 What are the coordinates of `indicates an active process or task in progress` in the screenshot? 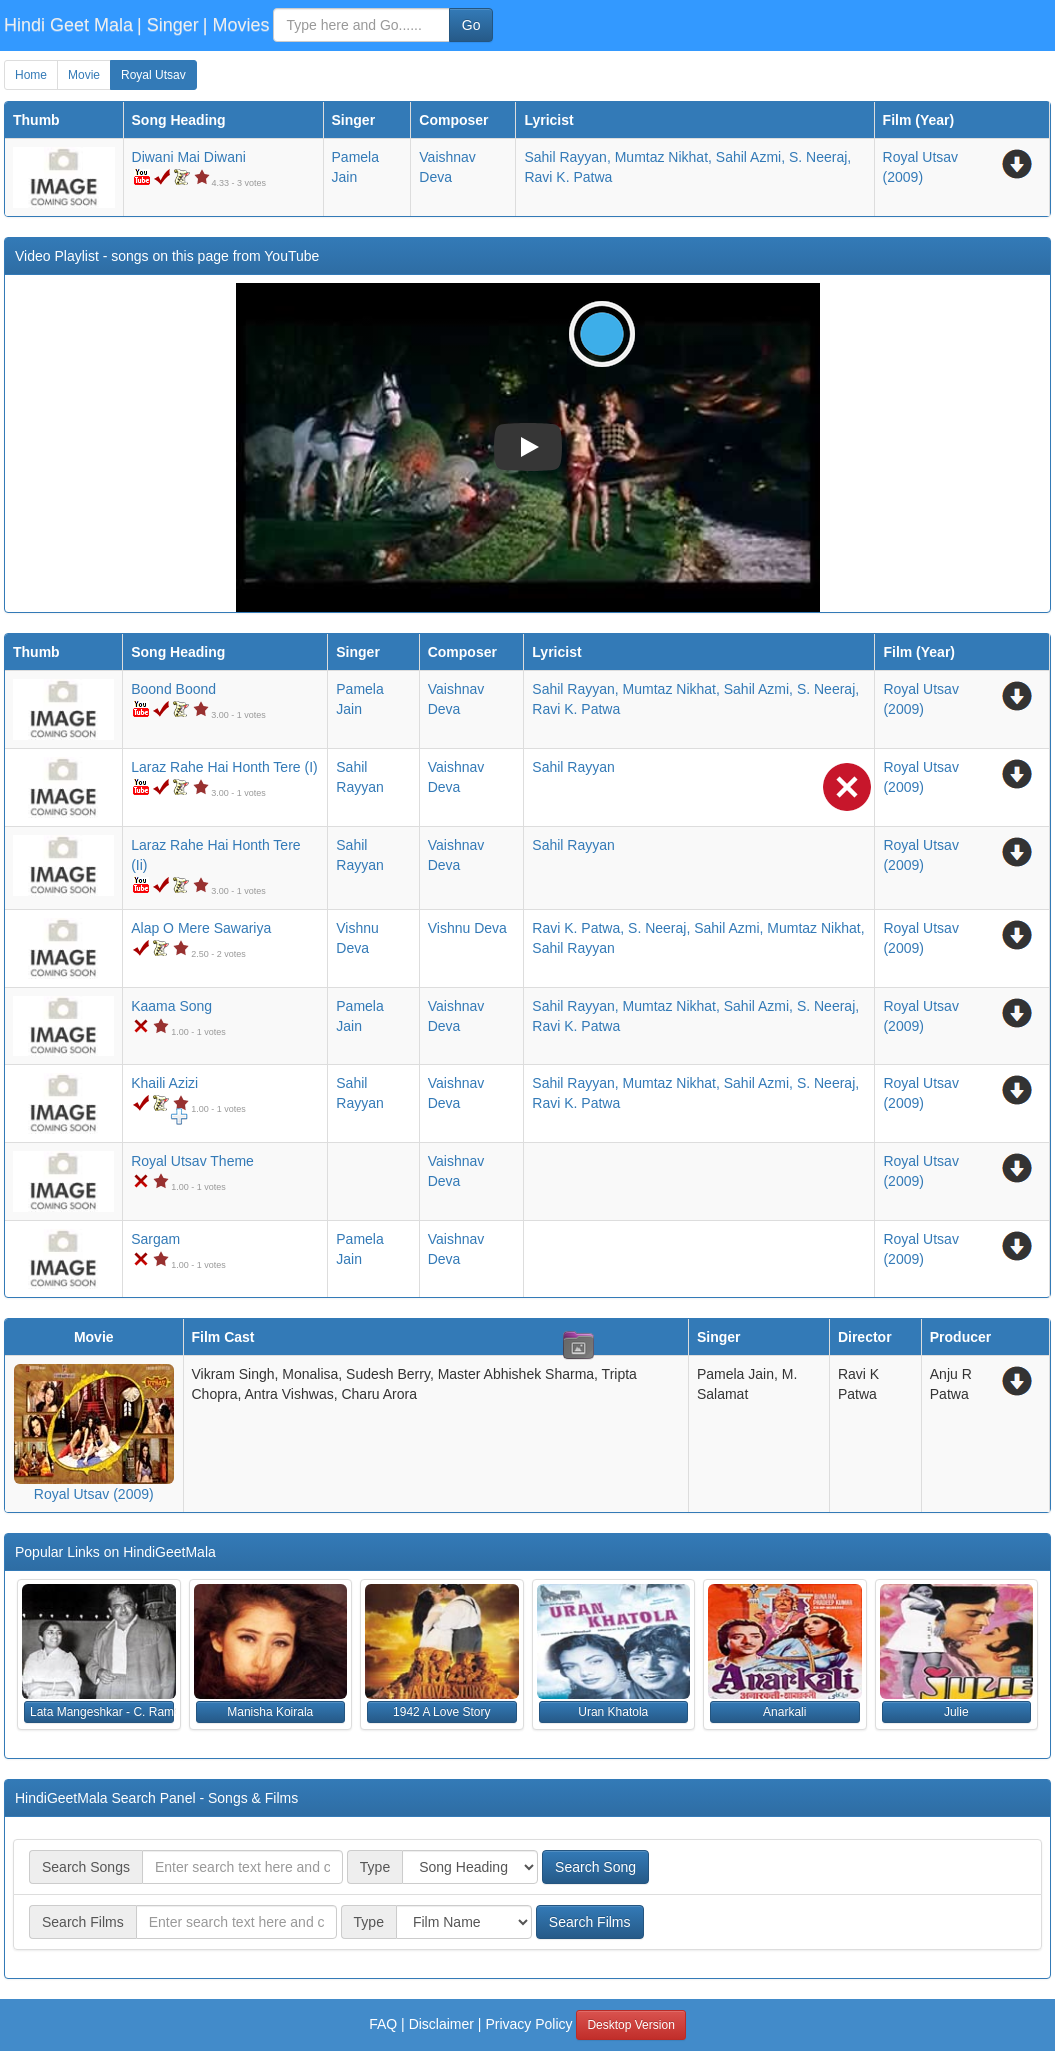 It's located at (602, 334).